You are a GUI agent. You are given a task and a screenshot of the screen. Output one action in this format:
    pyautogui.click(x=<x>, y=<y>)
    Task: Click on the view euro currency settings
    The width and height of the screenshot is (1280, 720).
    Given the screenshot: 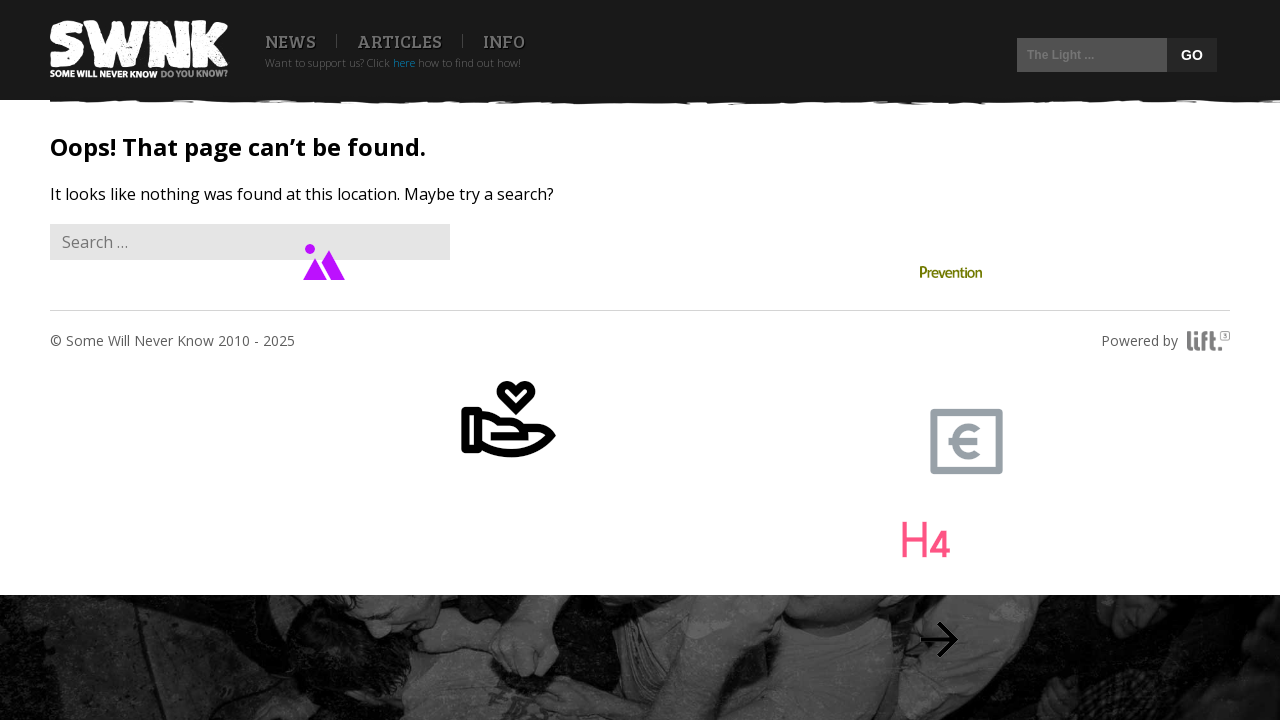 What is the action you would take?
    pyautogui.click(x=966, y=441)
    